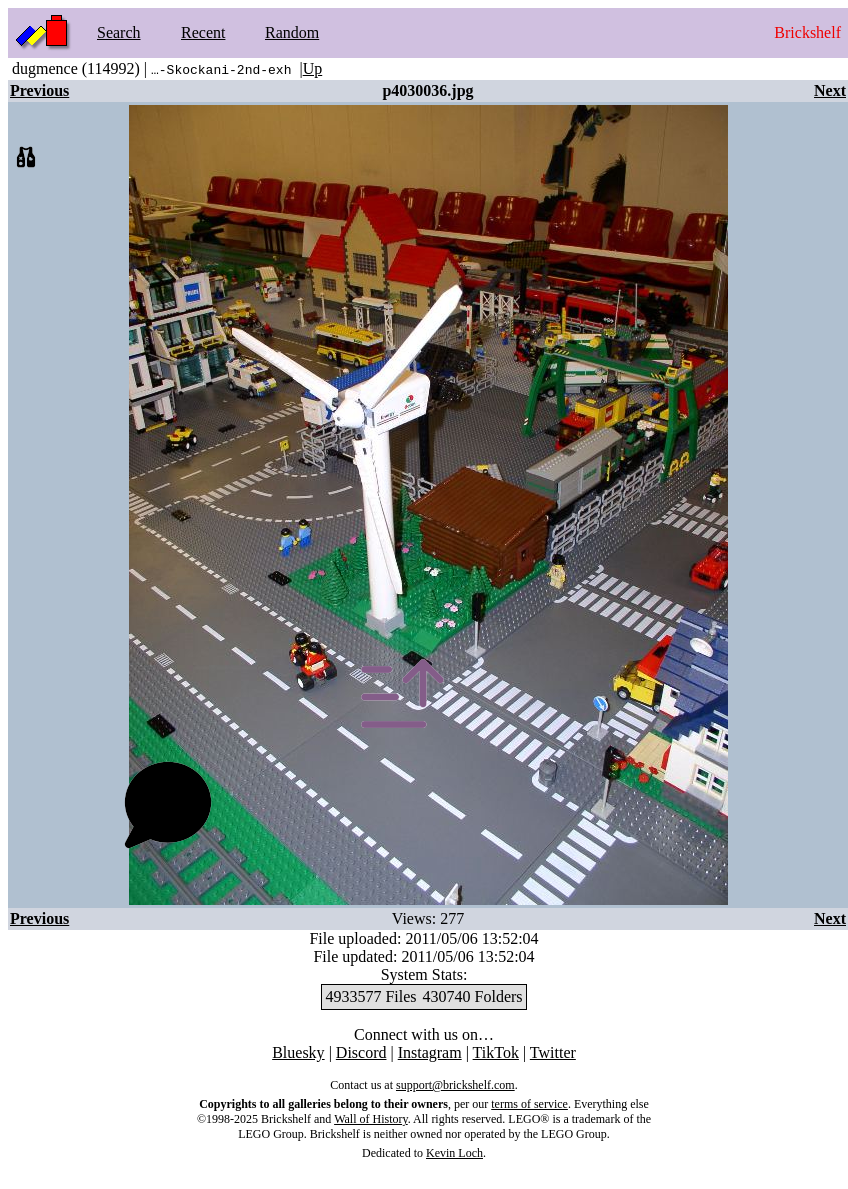 The image size is (848, 1189). I want to click on sort items in descending order, so click(399, 697).